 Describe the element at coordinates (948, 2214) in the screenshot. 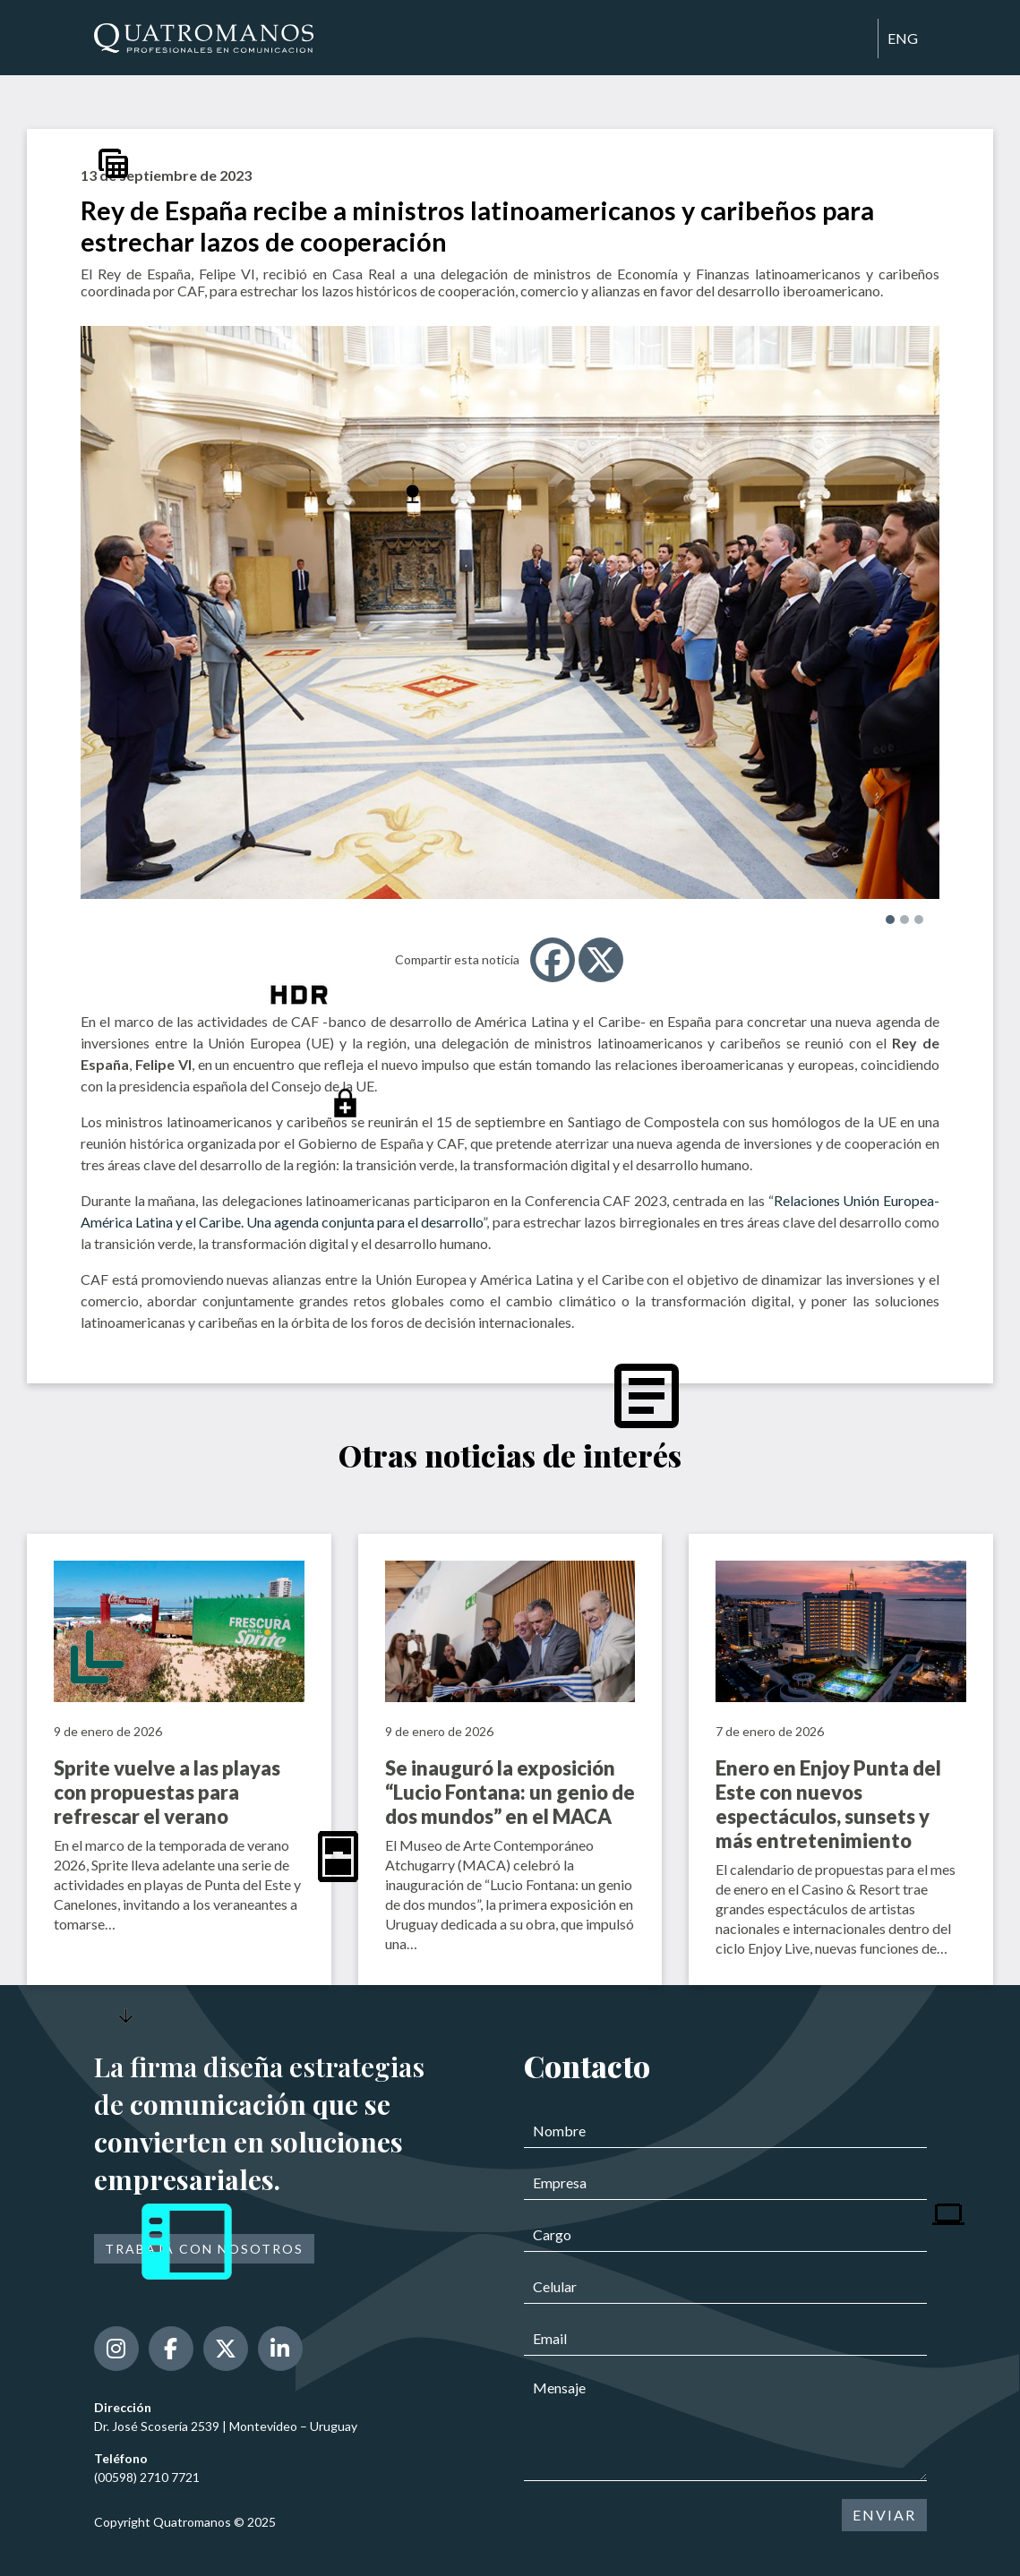

I see `access desktop or computer settings` at that location.